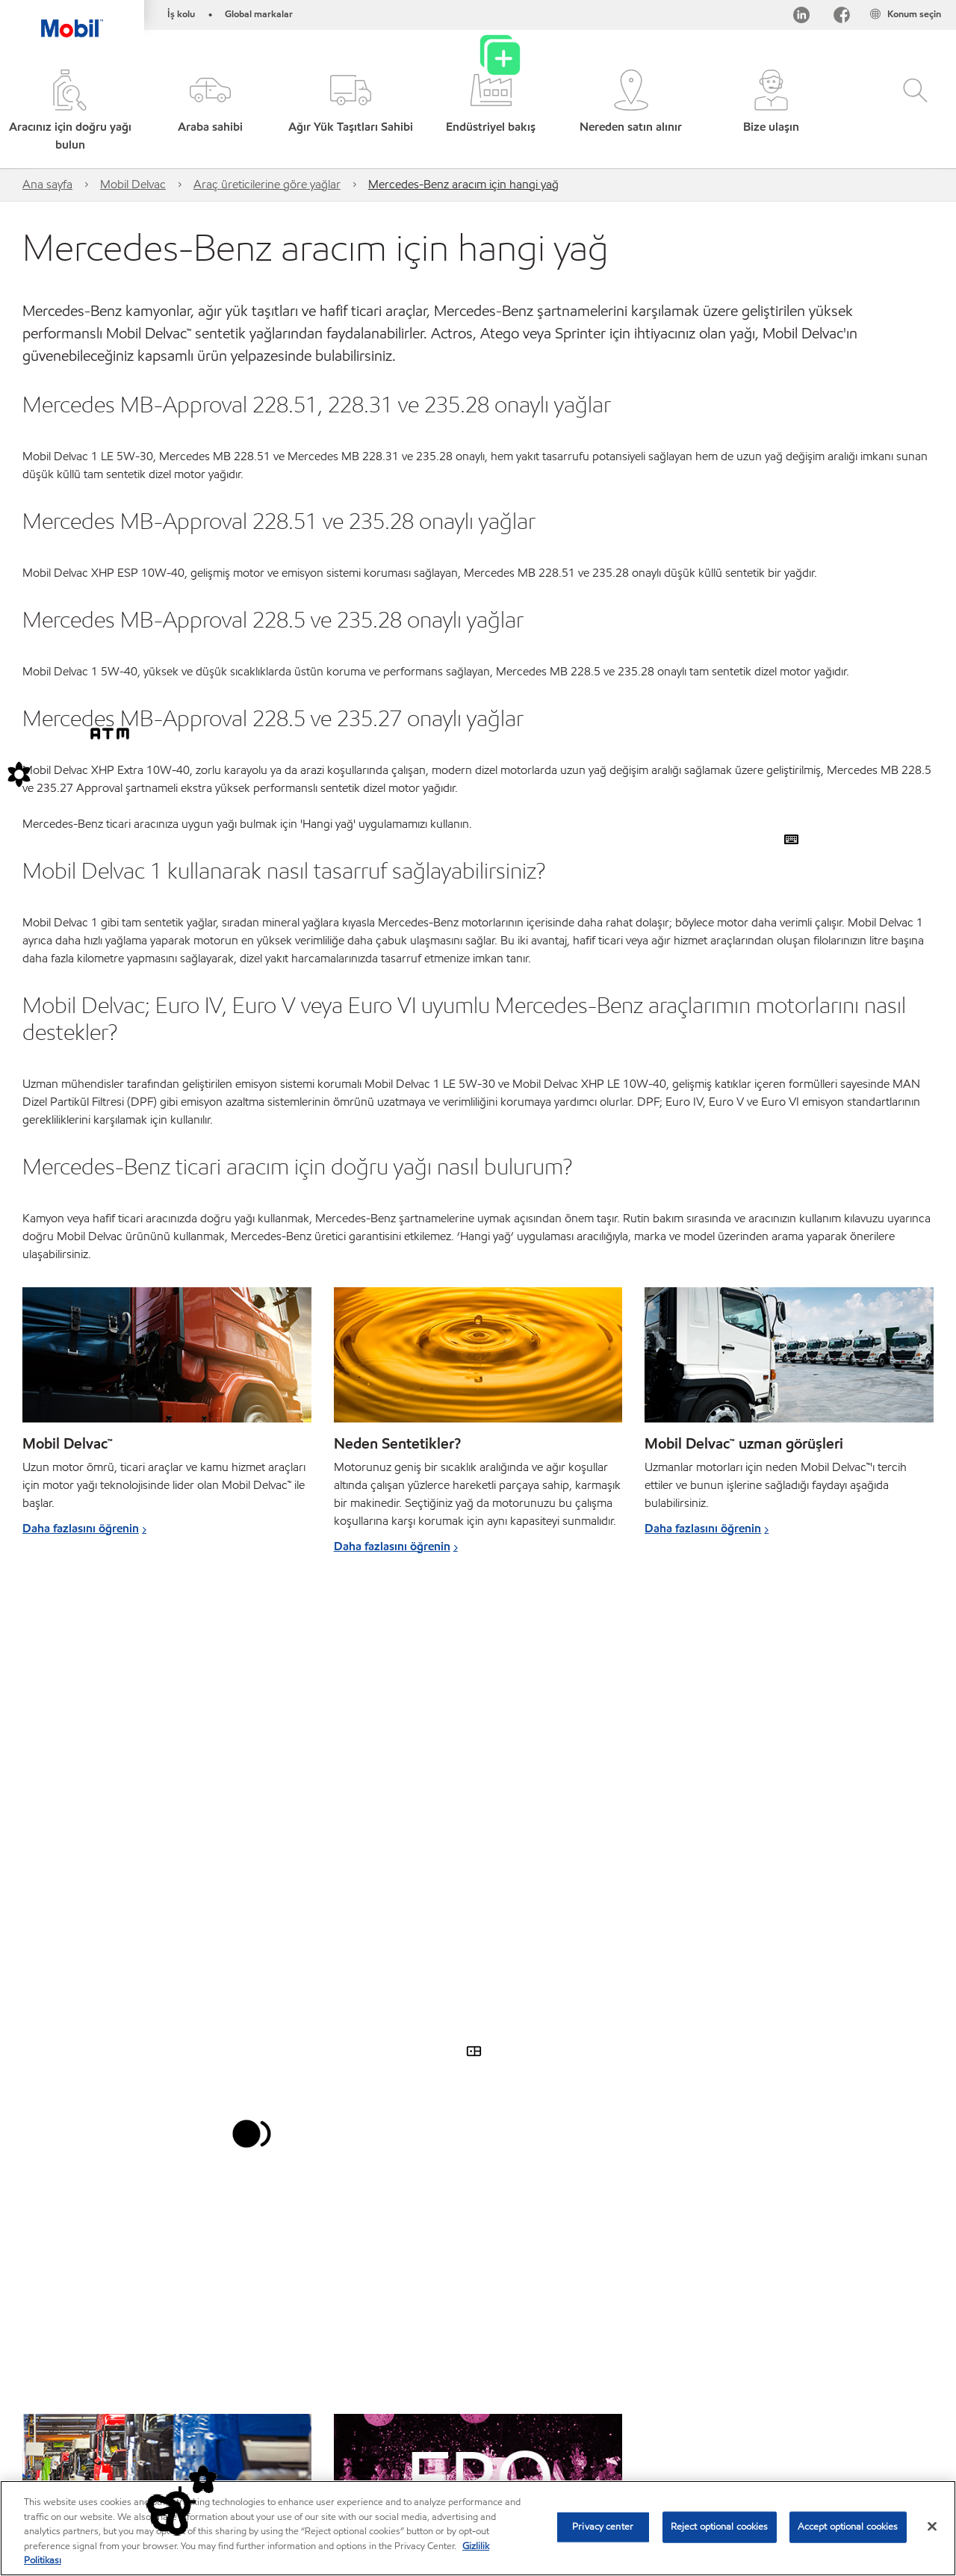 Image resolution: width=956 pixels, height=2576 pixels. Describe the element at coordinates (791, 839) in the screenshot. I see `open on-screen keyboard` at that location.